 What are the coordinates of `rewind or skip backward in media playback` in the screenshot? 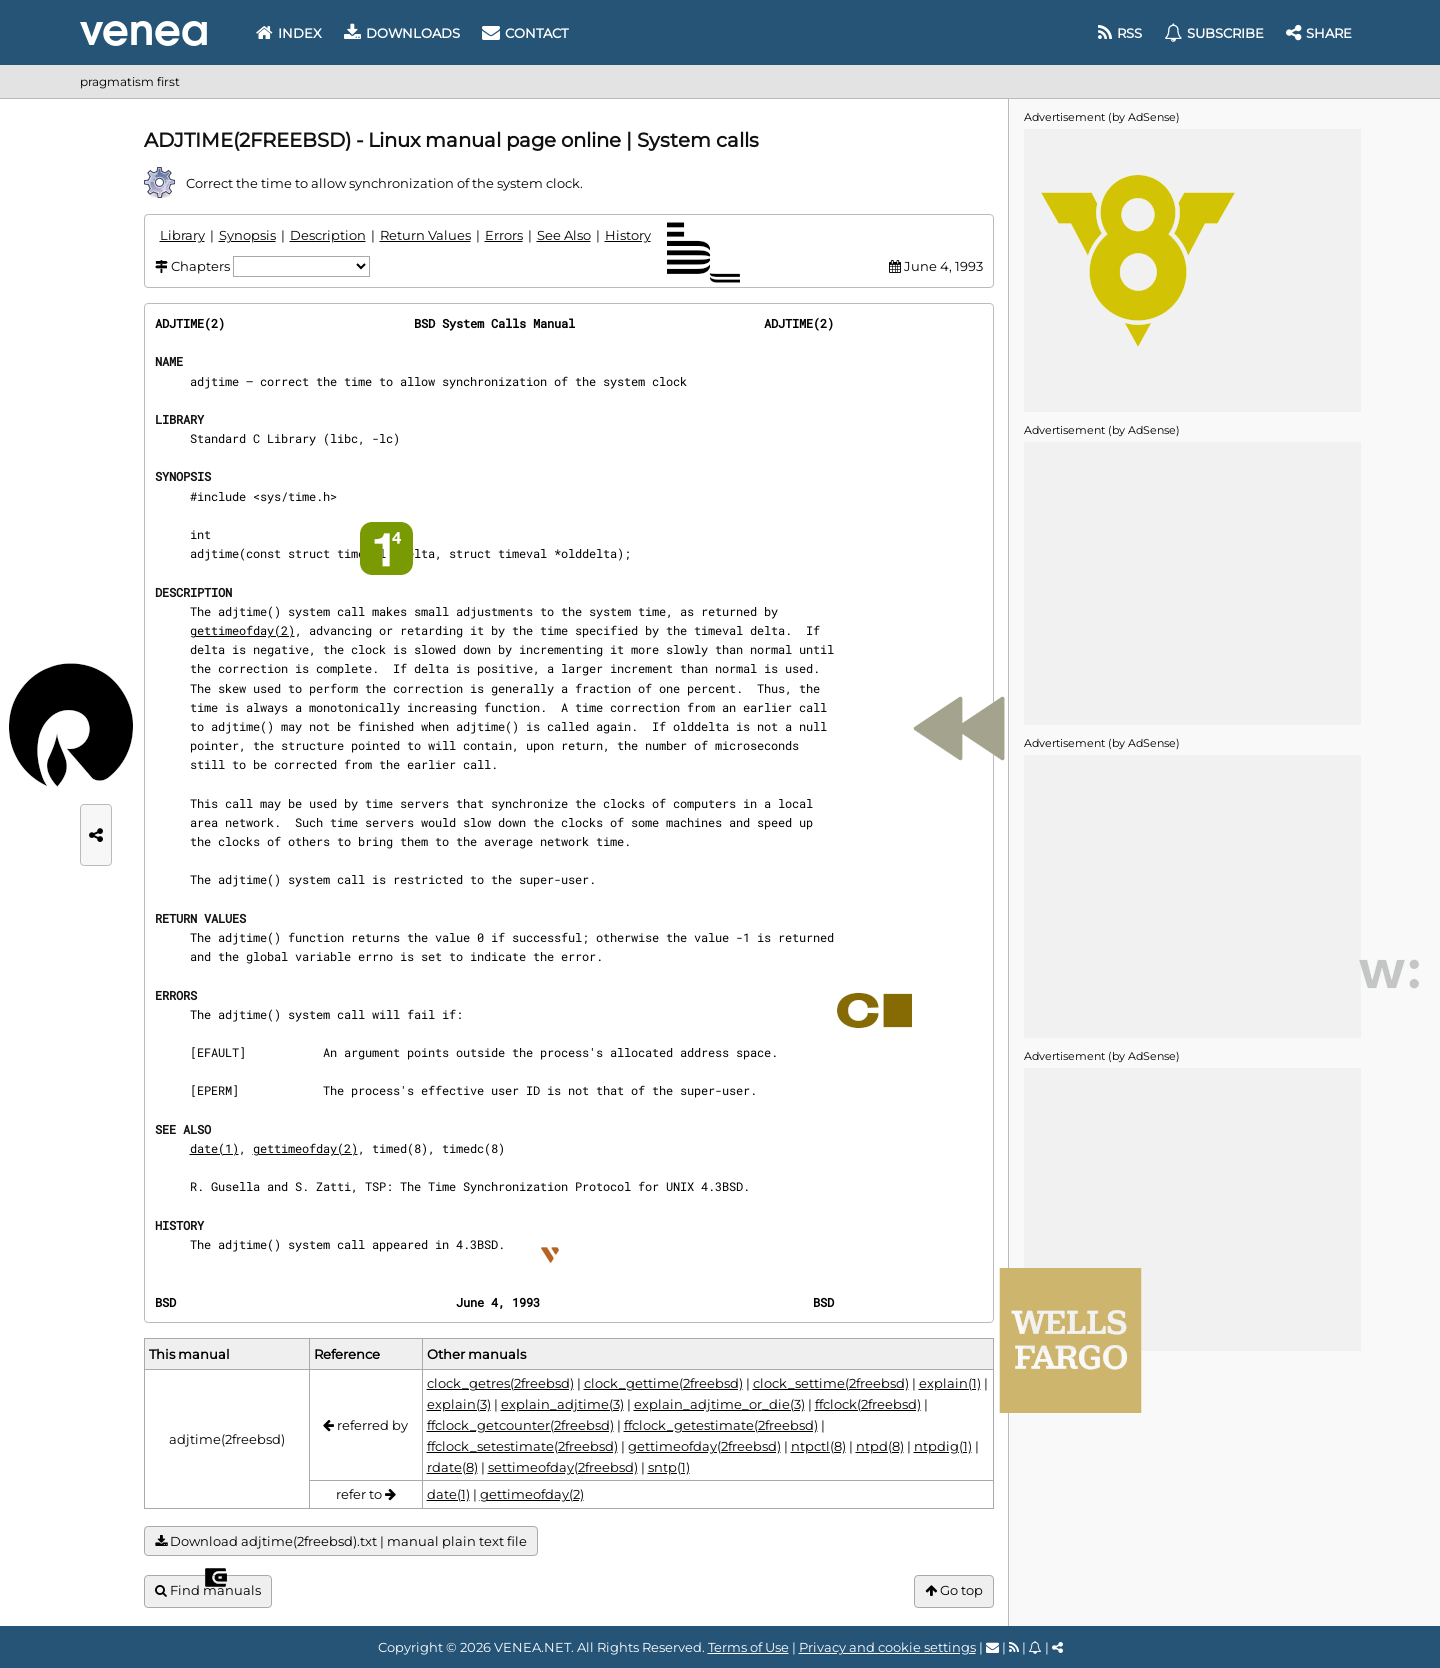 It's located at (962, 728).